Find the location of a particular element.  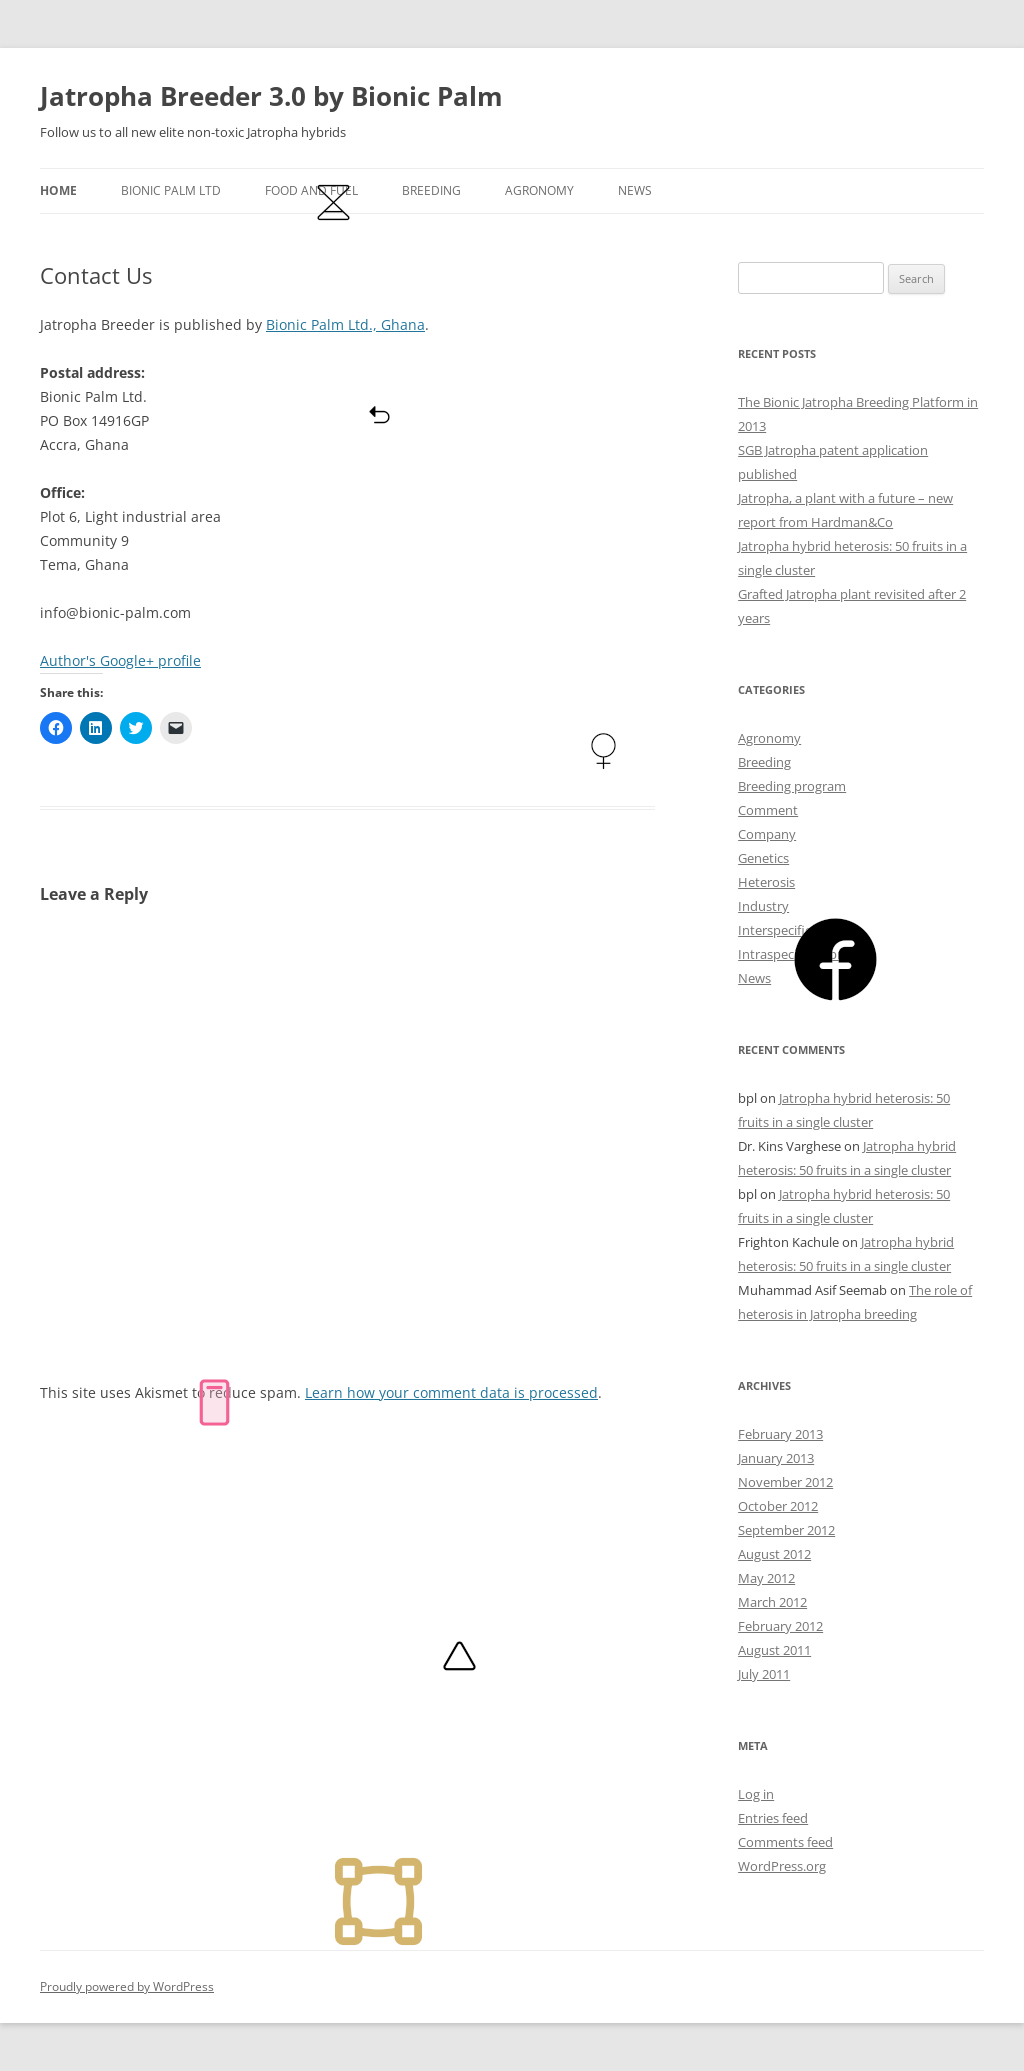

undo previous action is located at coordinates (379, 415).